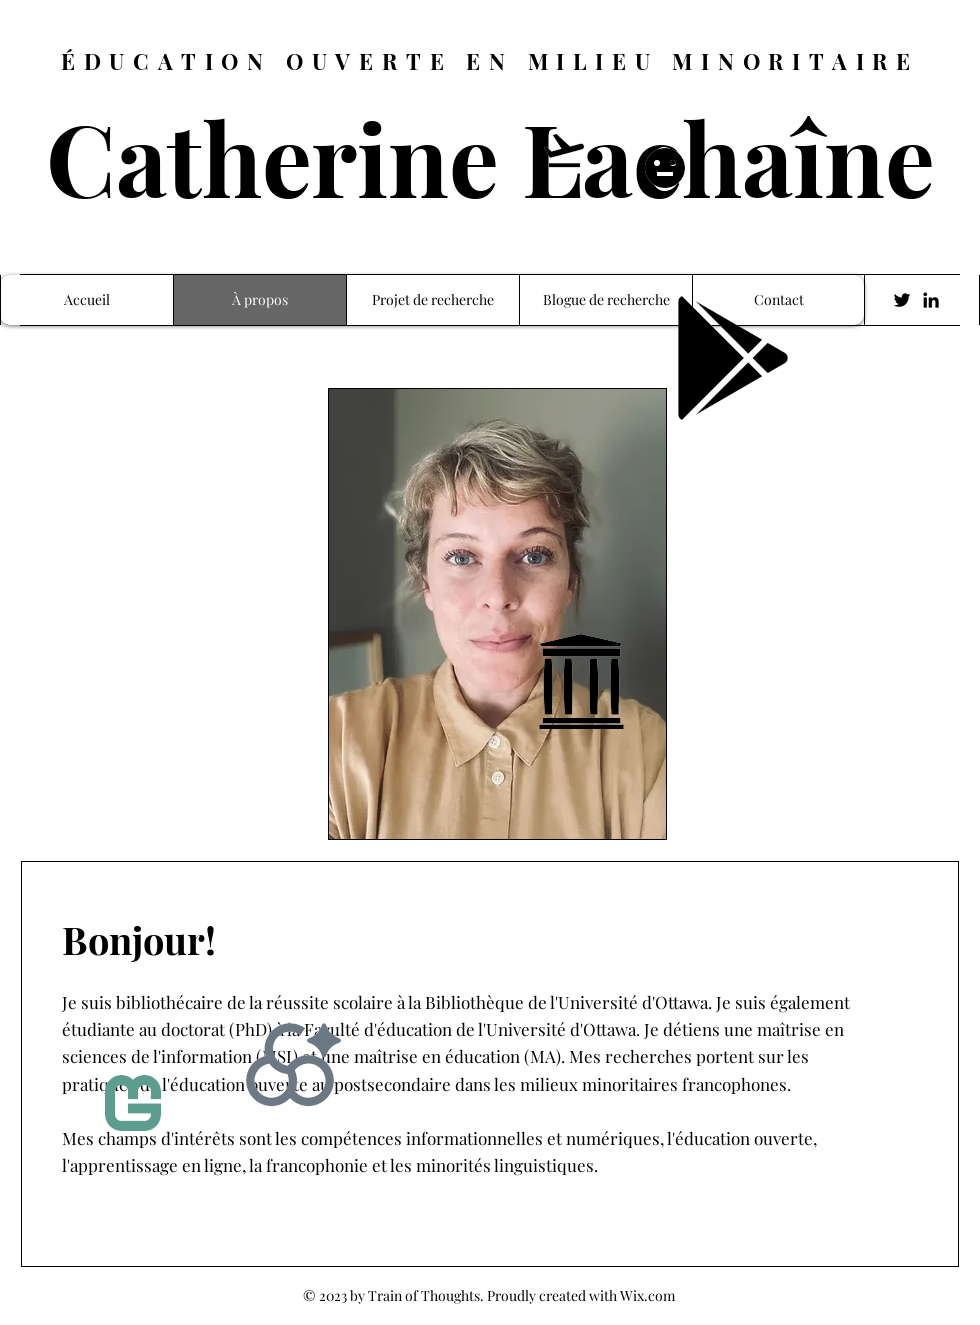 This screenshot has width=980, height=1325. Describe the element at coordinates (133, 1103) in the screenshot. I see `MonoGame framework logo` at that location.